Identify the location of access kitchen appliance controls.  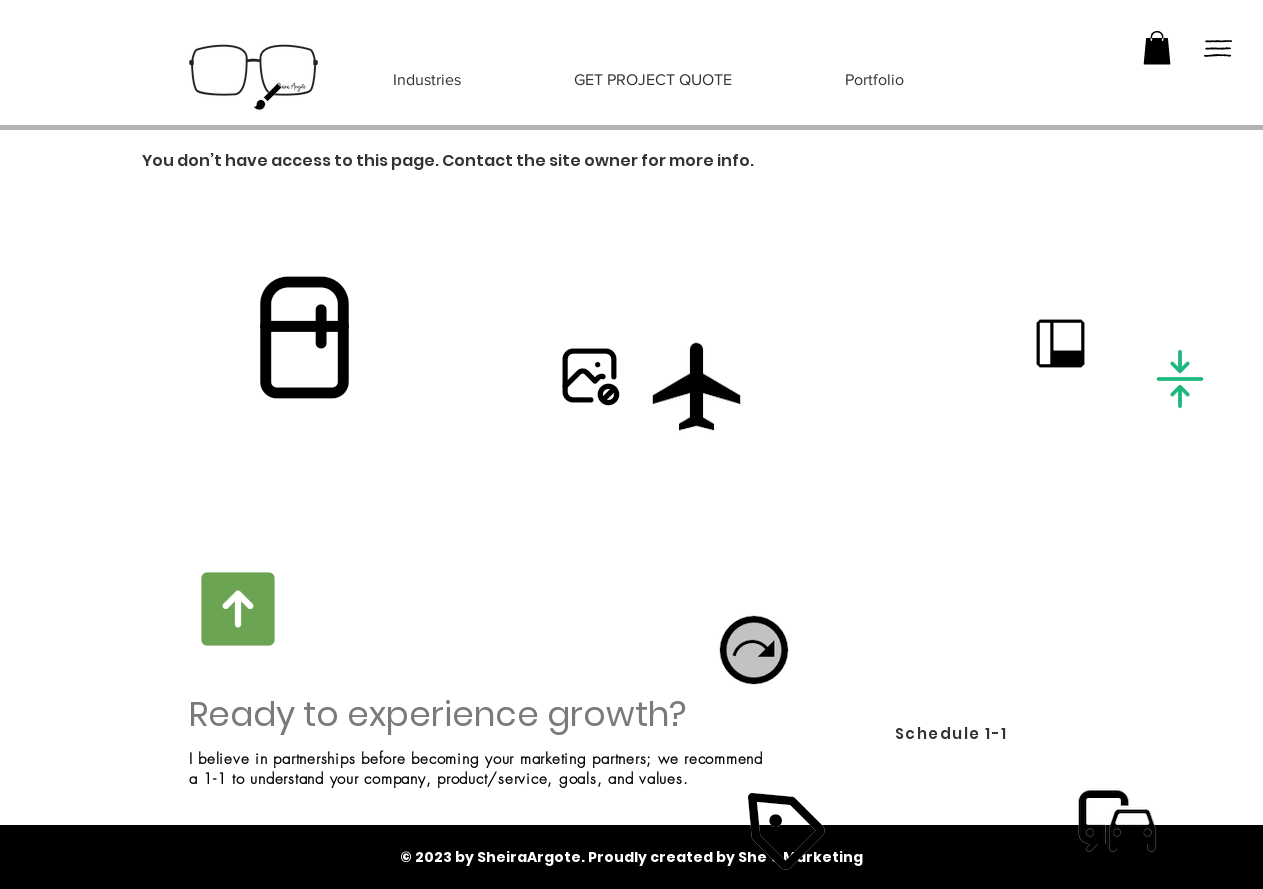
(304, 337).